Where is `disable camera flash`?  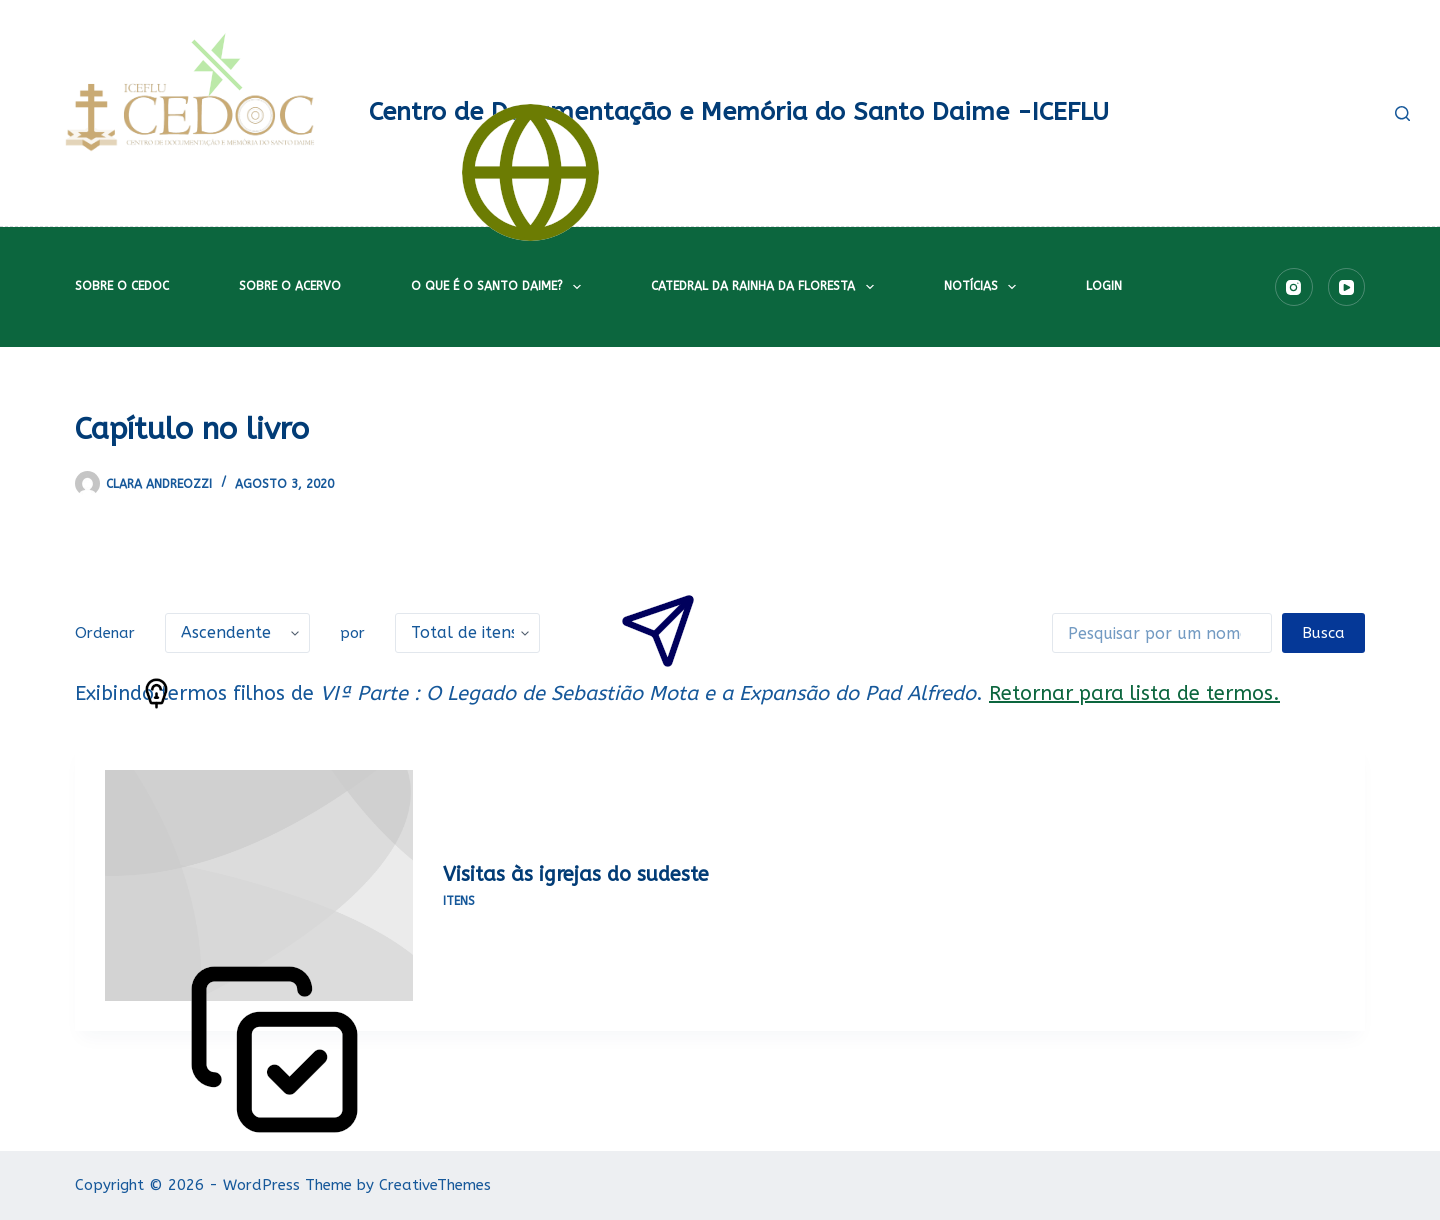 disable camera flash is located at coordinates (217, 65).